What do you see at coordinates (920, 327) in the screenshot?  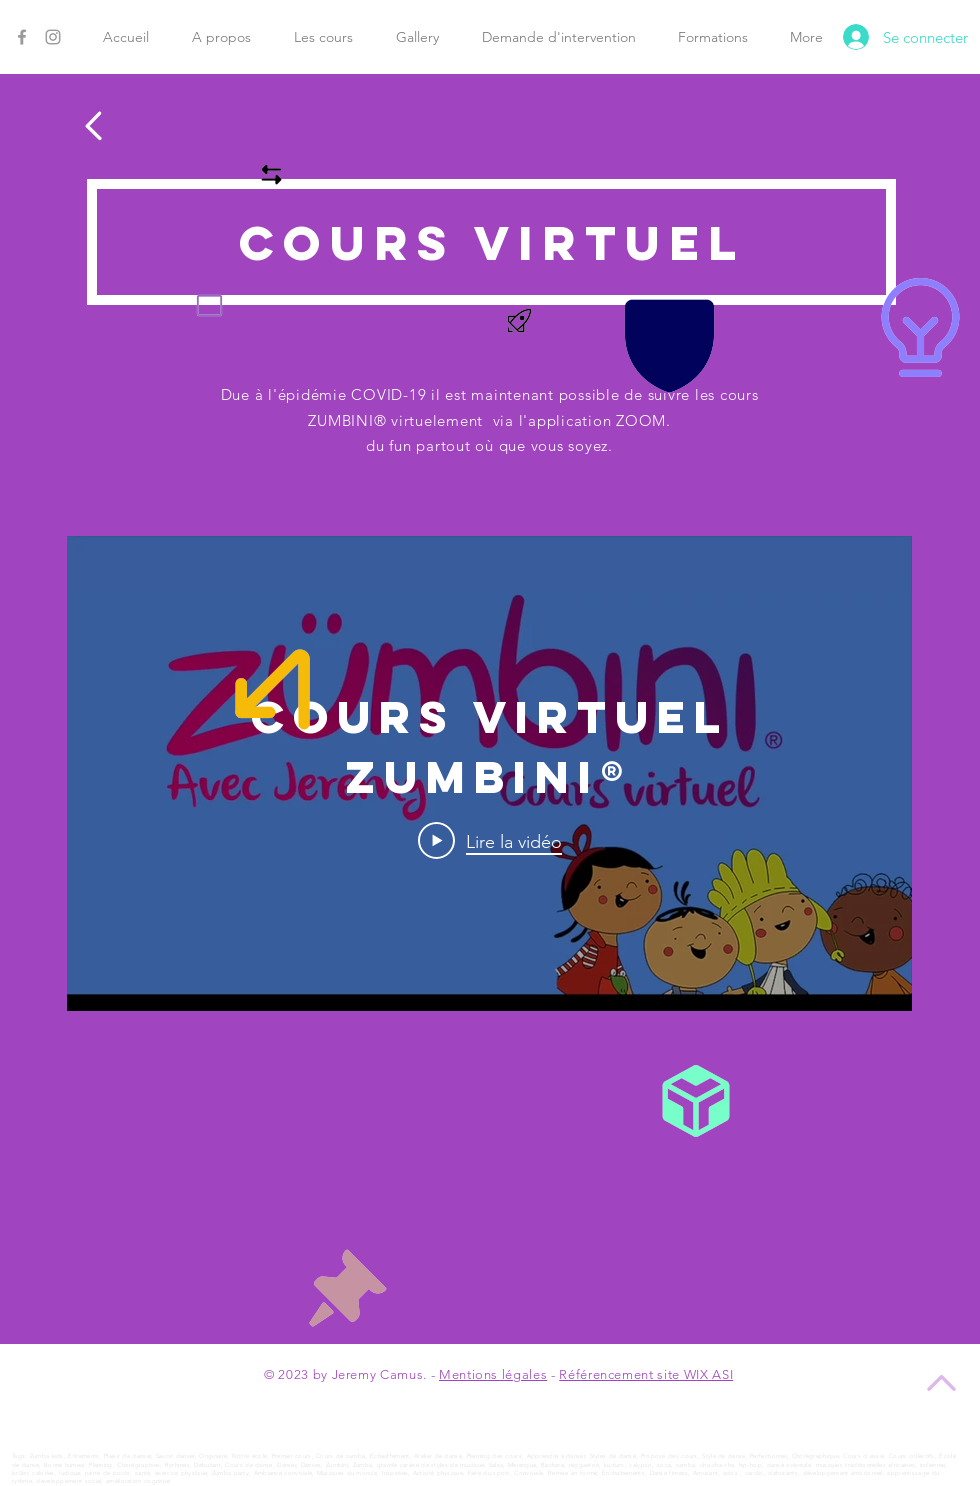 I see `toggle light mode or brightness settings` at bounding box center [920, 327].